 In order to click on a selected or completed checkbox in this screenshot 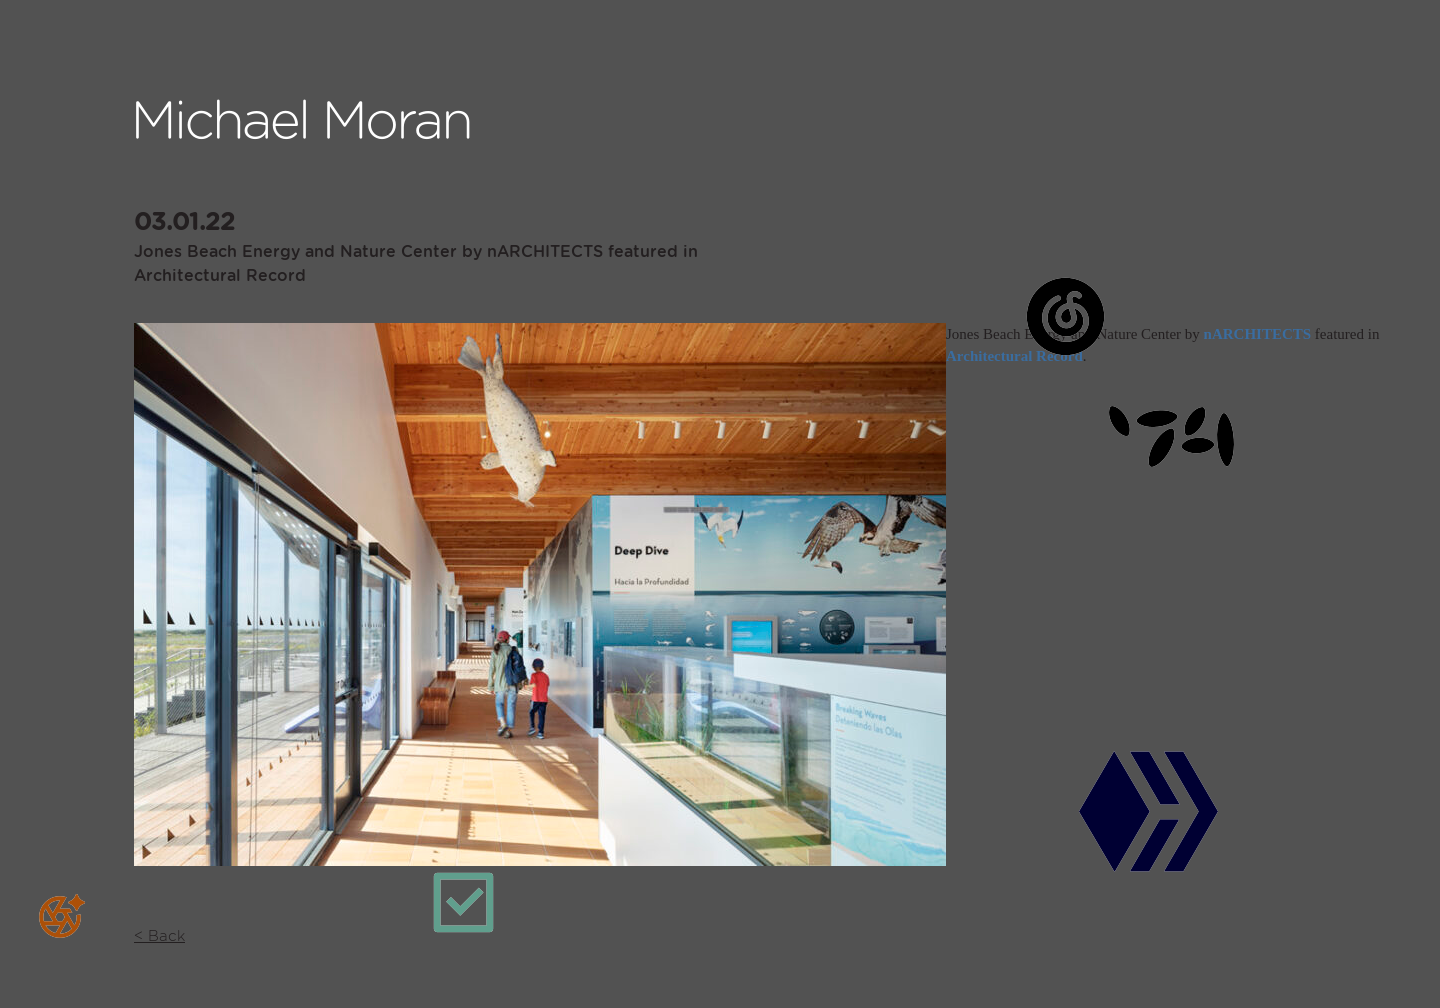, I will do `click(463, 902)`.